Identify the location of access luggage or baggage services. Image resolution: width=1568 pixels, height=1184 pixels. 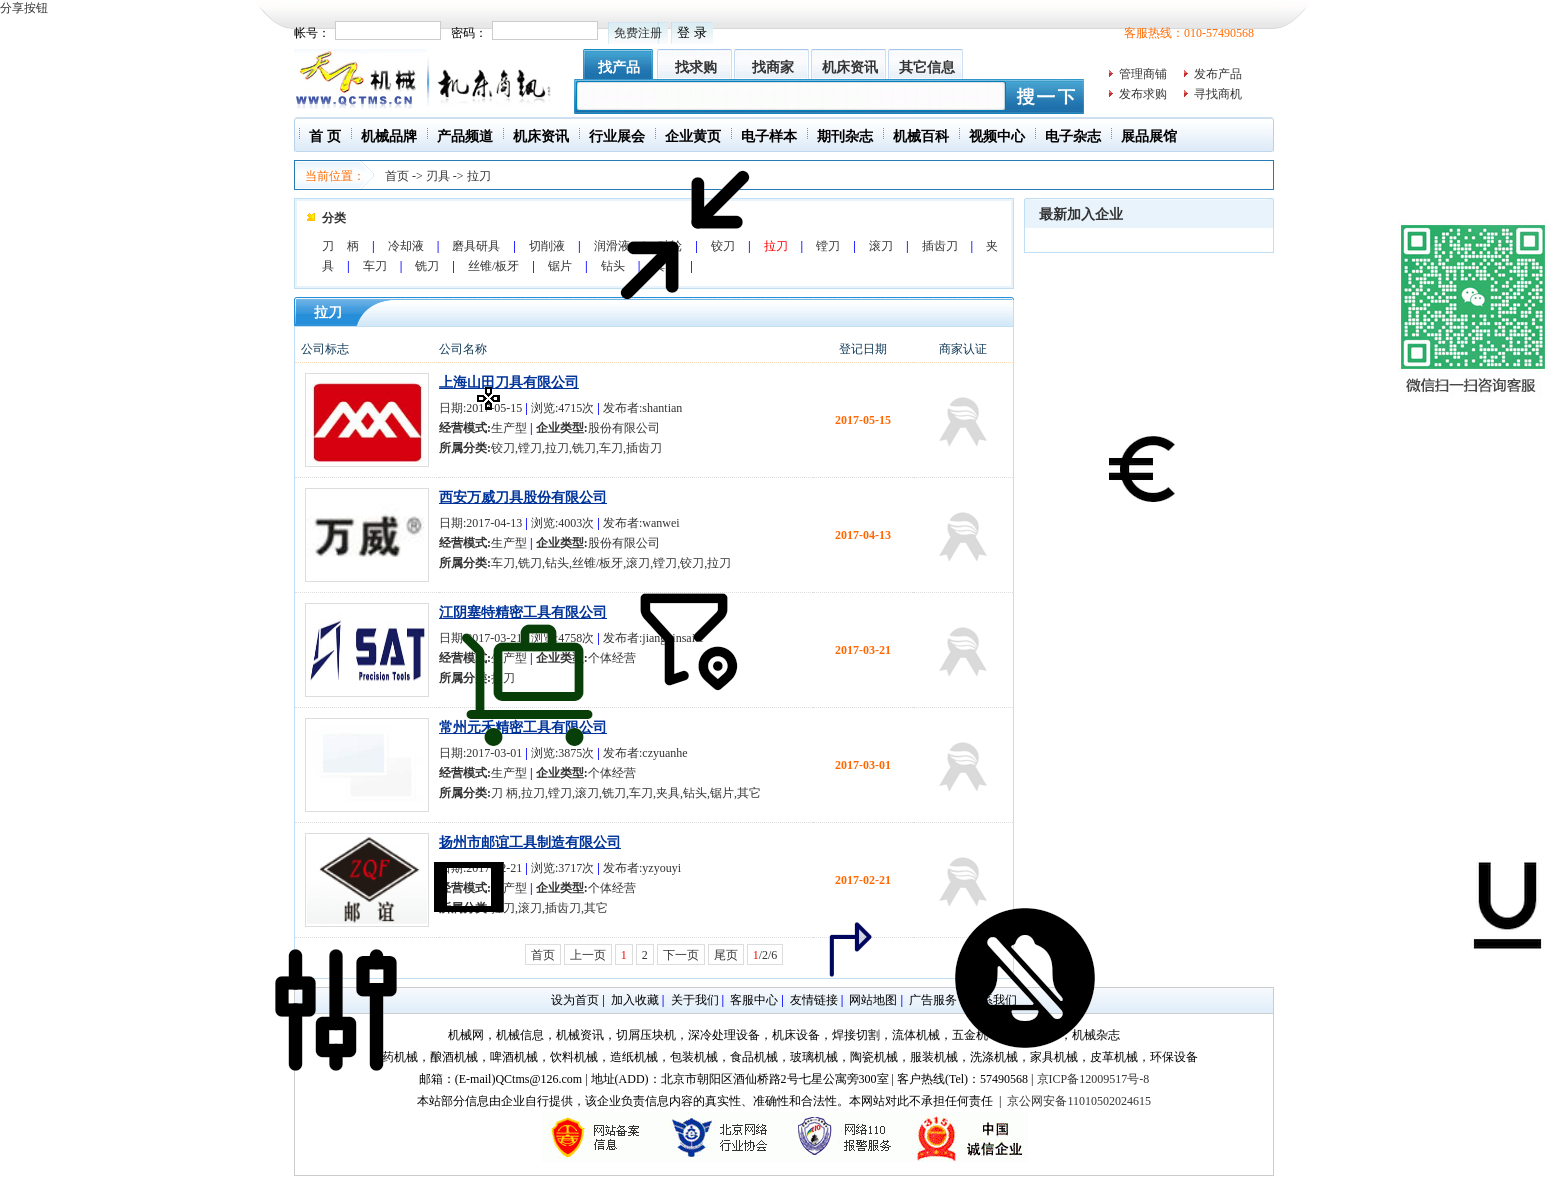
(525, 683).